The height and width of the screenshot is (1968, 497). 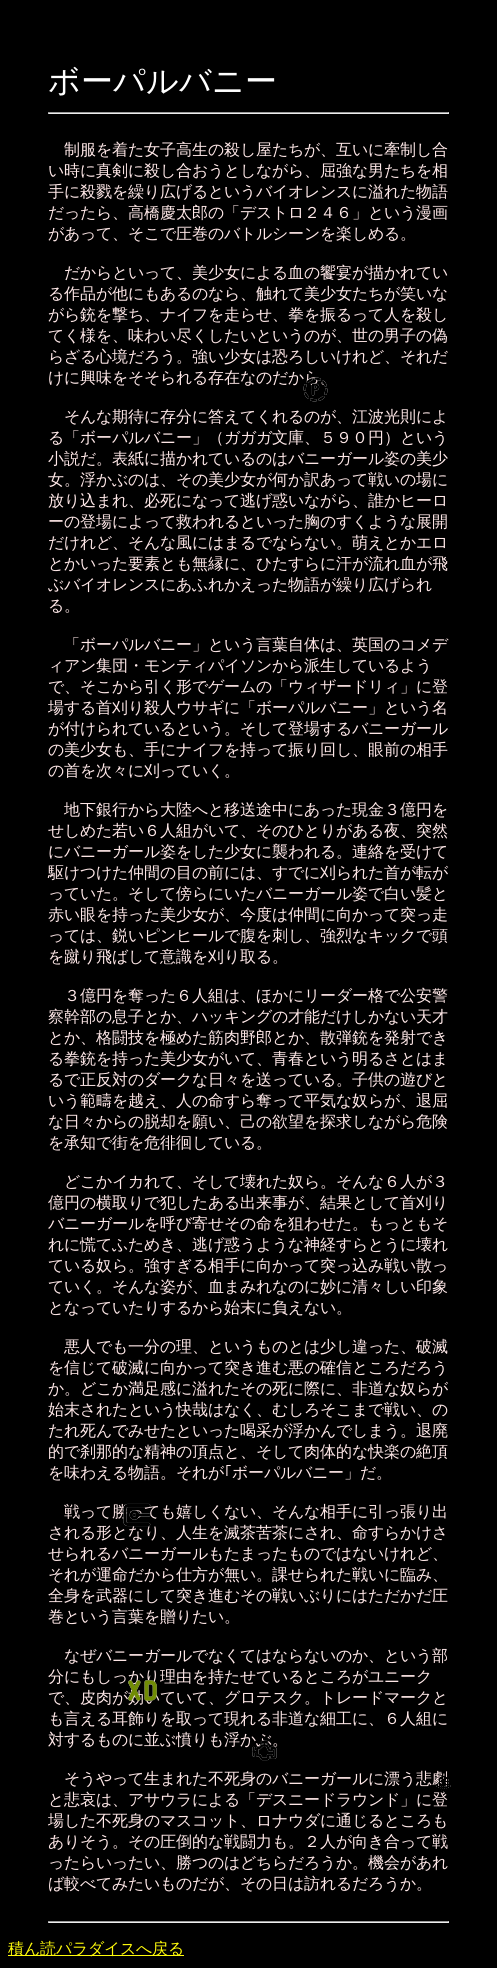 I want to click on open Adobe XD design file, so click(x=142, y=1690).